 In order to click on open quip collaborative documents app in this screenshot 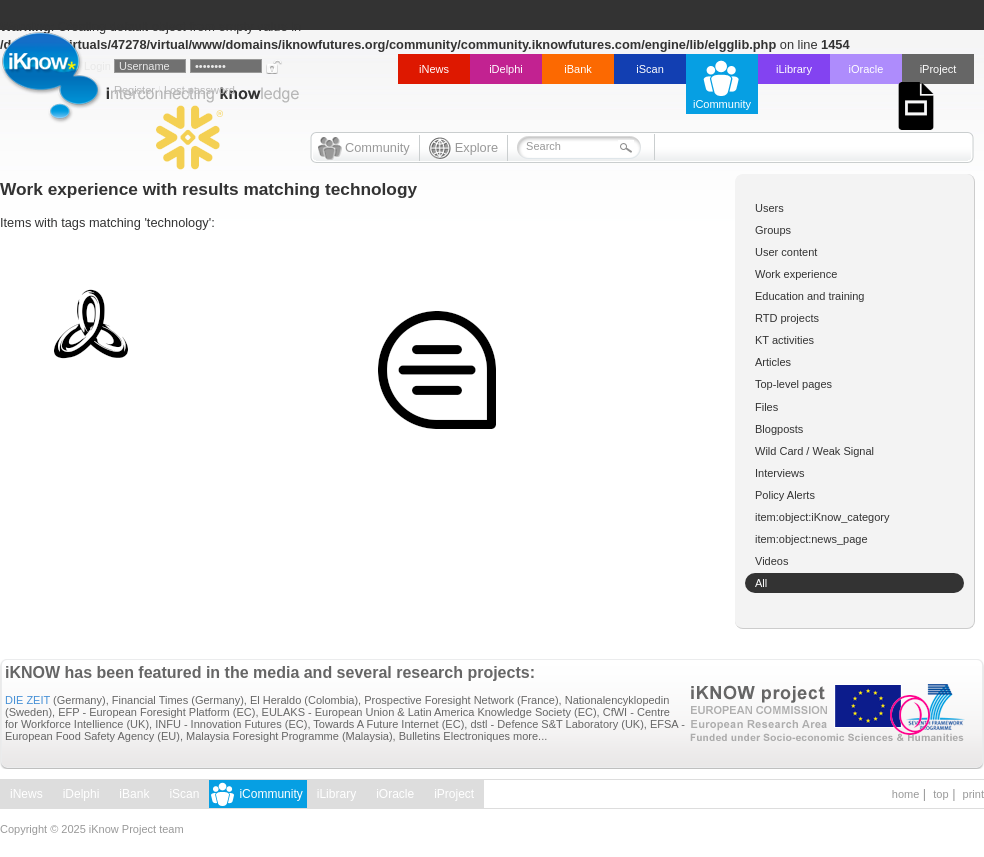, I will do `click(437, 370)`.